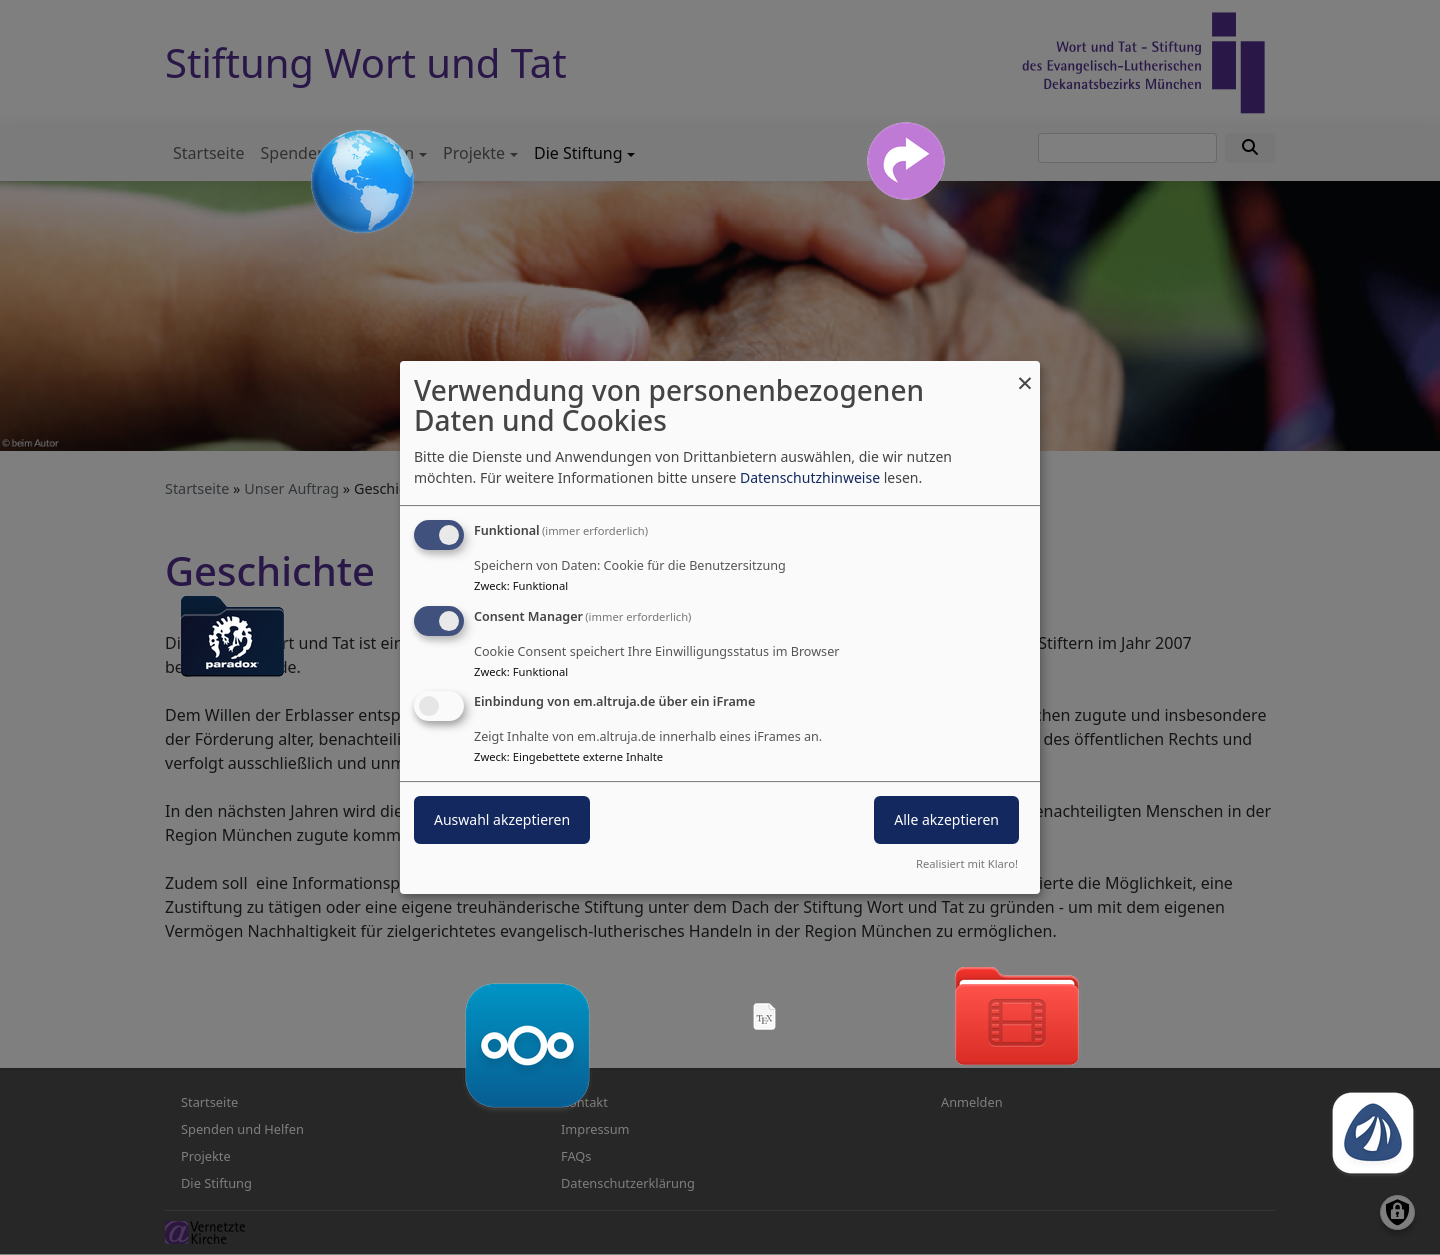 The width and height of the screenshot is (1440, 1255). I want to click on access bookmarked websites or locations, so click(362, 181).